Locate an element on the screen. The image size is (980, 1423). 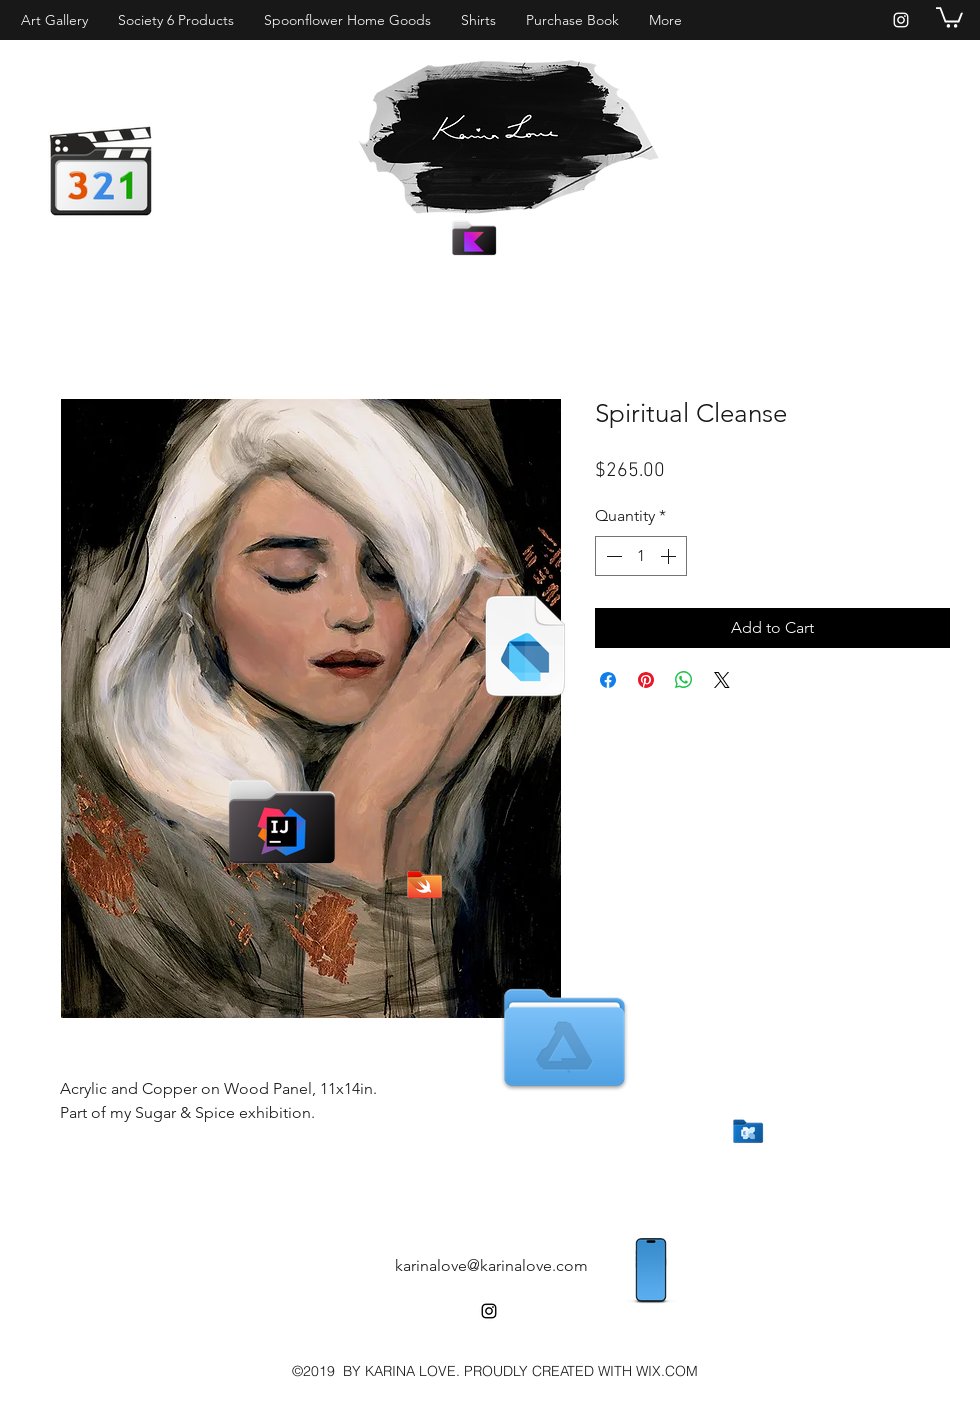
open microsoft exchange folder is located at coordinates (748, 1132).